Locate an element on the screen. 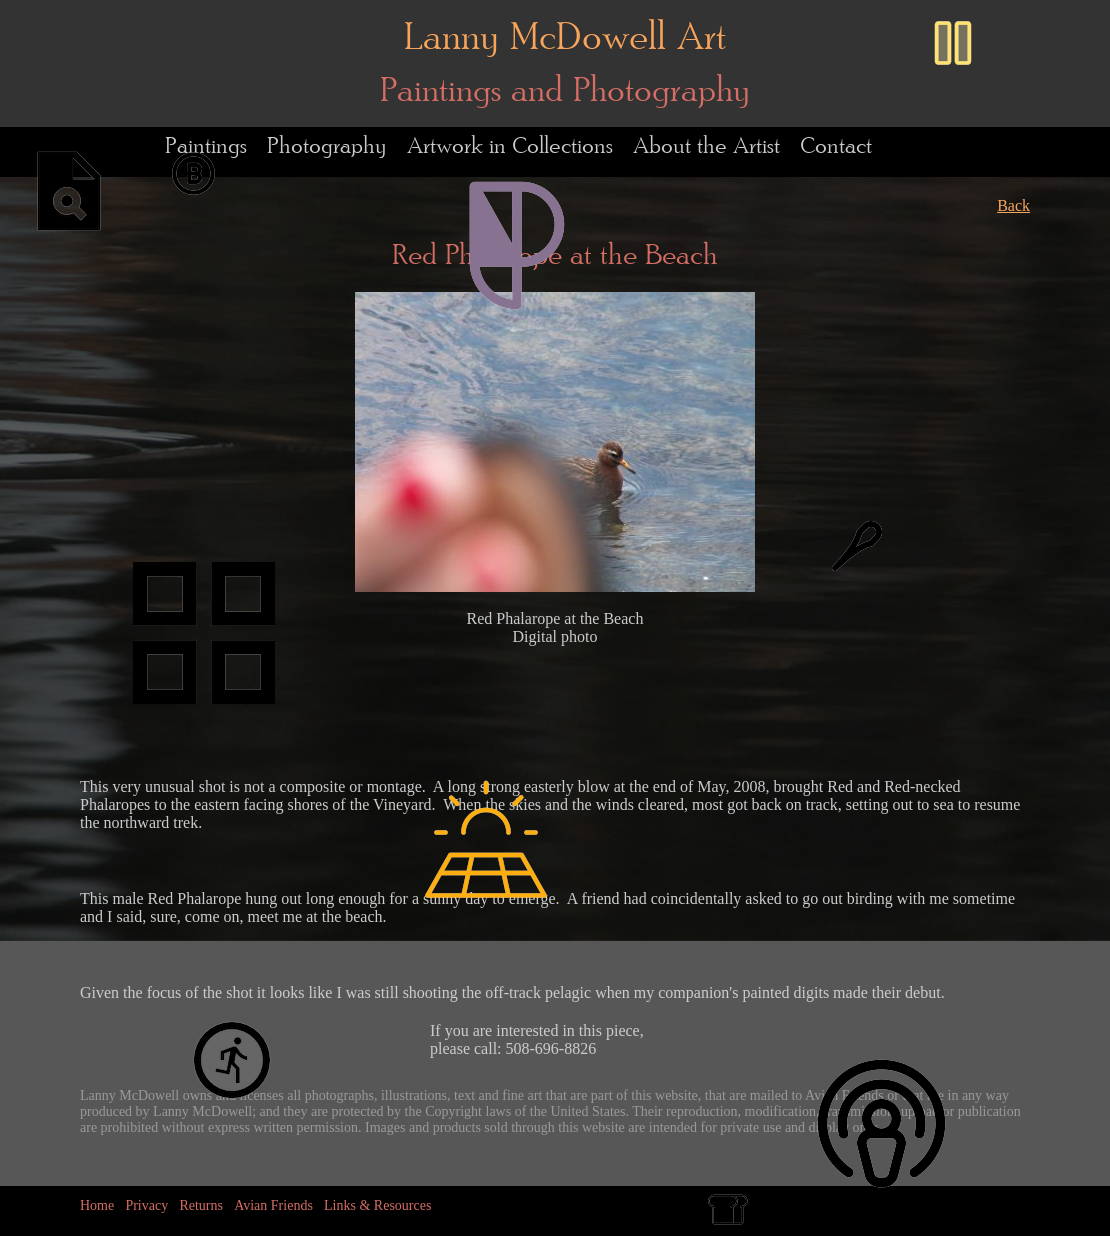 The height and width of the screenshot is (1236, 1110). open apple podcasts is located at coordinates (881, 1123).